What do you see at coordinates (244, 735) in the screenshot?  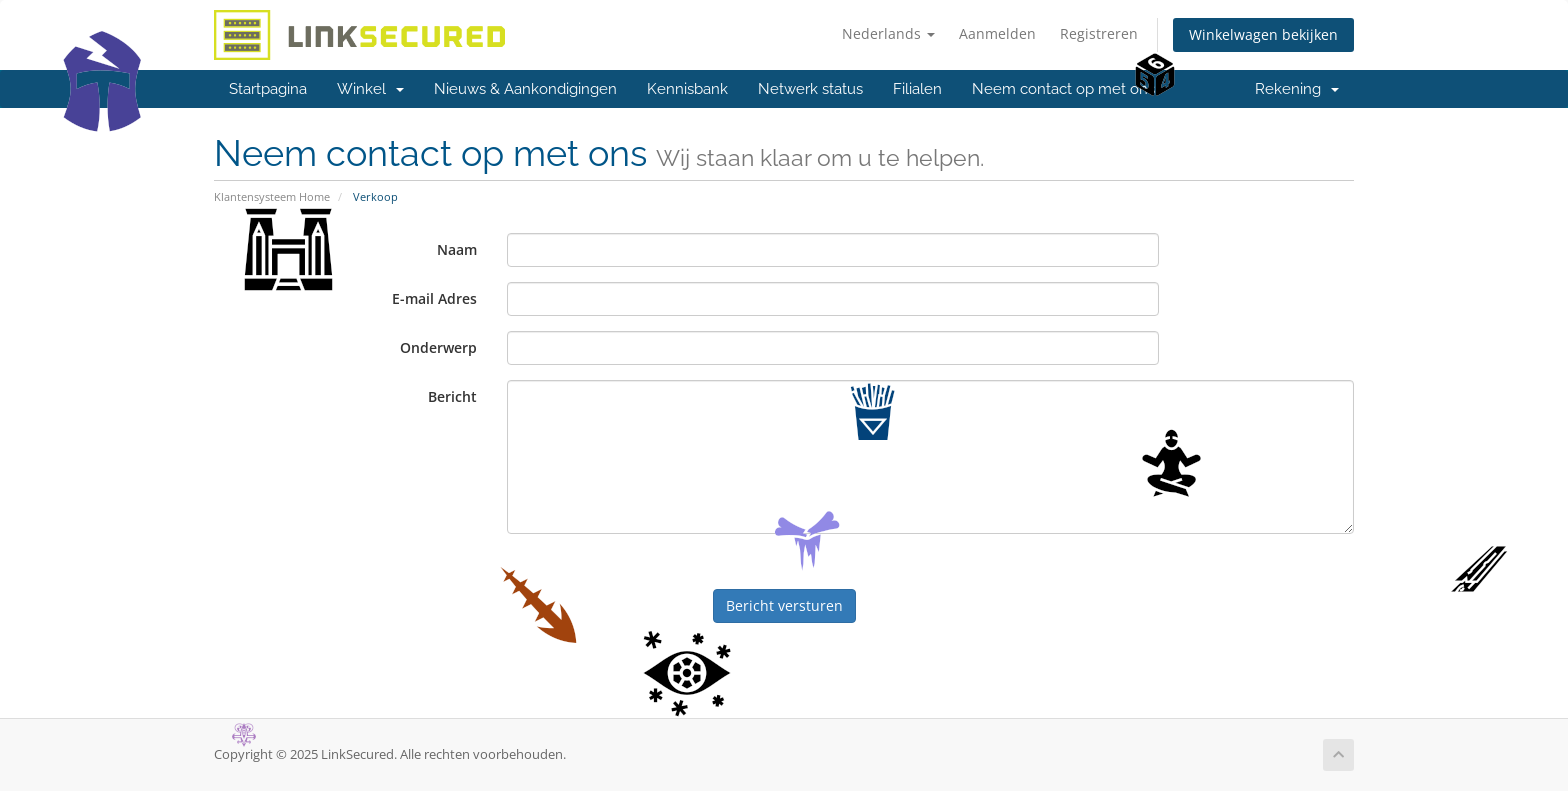 I see `decorative tribal or abstract emblem` at bounding box center [244, 735].